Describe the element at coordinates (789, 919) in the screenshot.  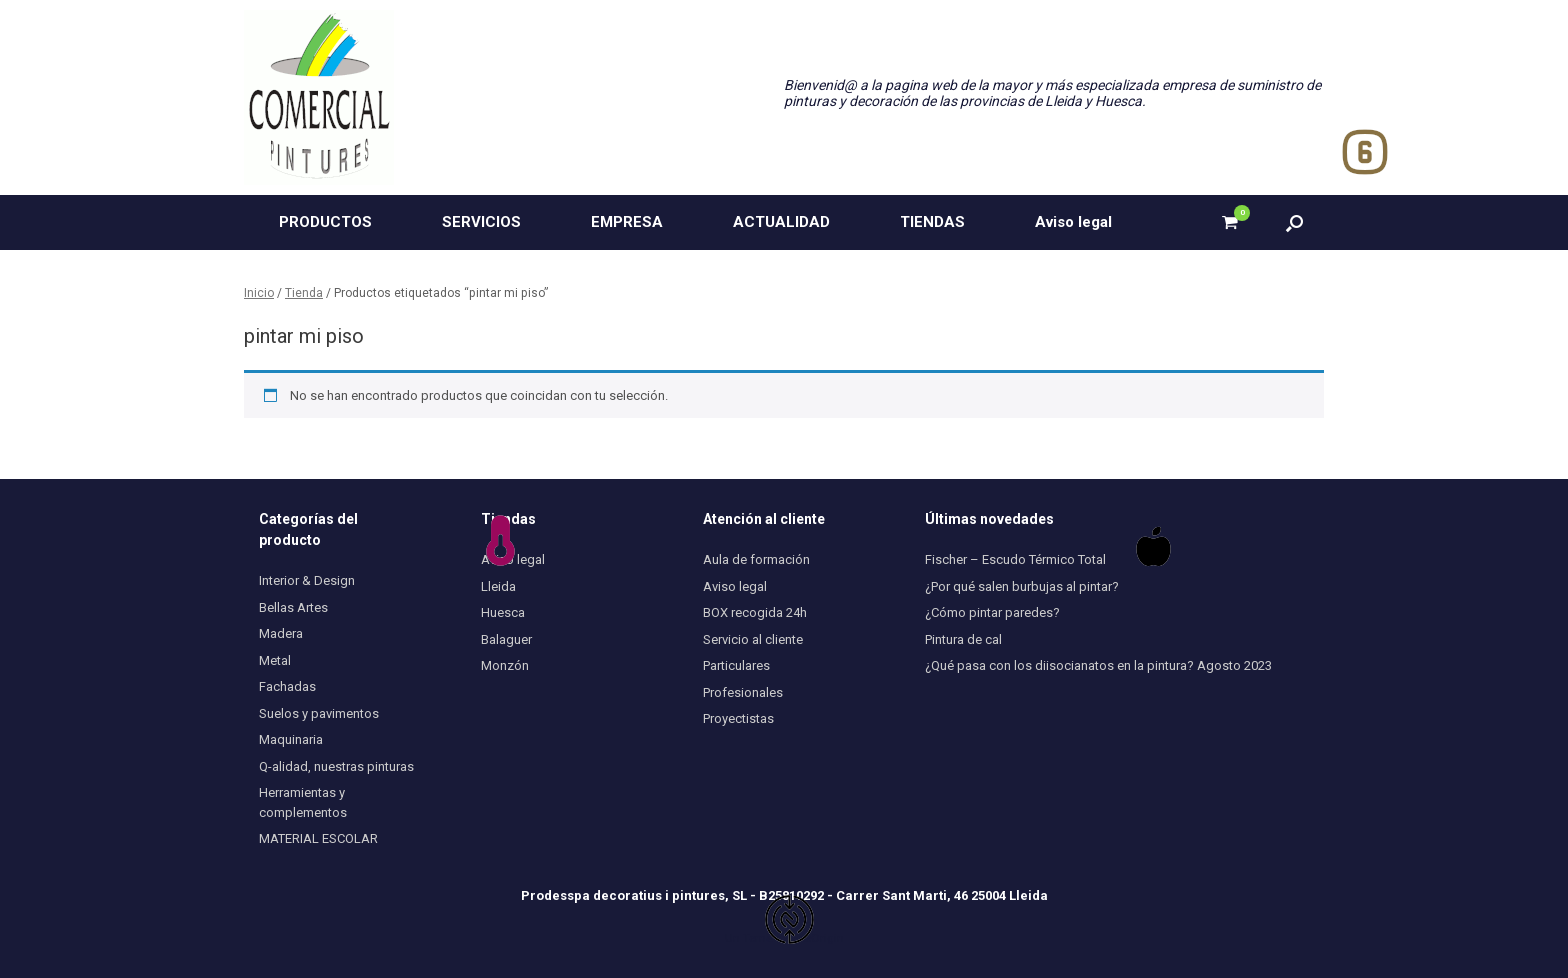
I see `indicates nfc directional communication capability` at that location.